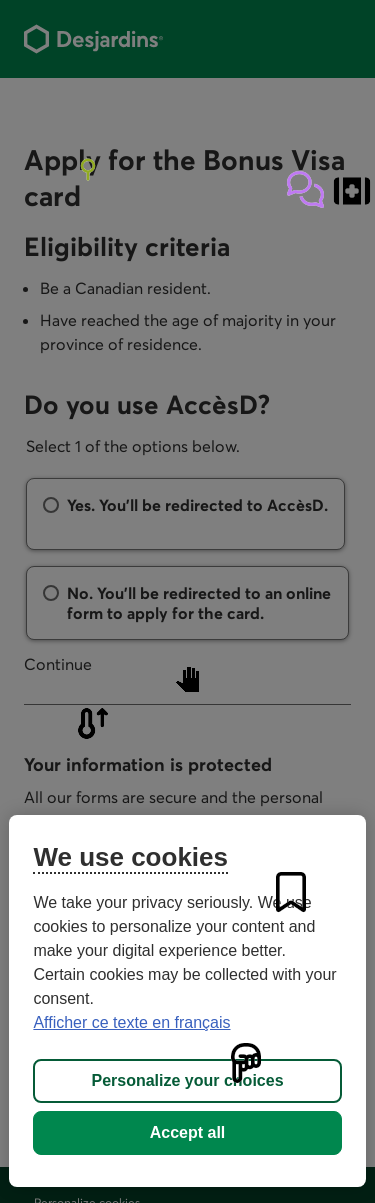 Image resolution: width=375 pixels, height=1203 pixels. What do you see at coordinates (92, 723) in the screenshot?
I see `increase temperature setting` at bounding box center [92, 723].